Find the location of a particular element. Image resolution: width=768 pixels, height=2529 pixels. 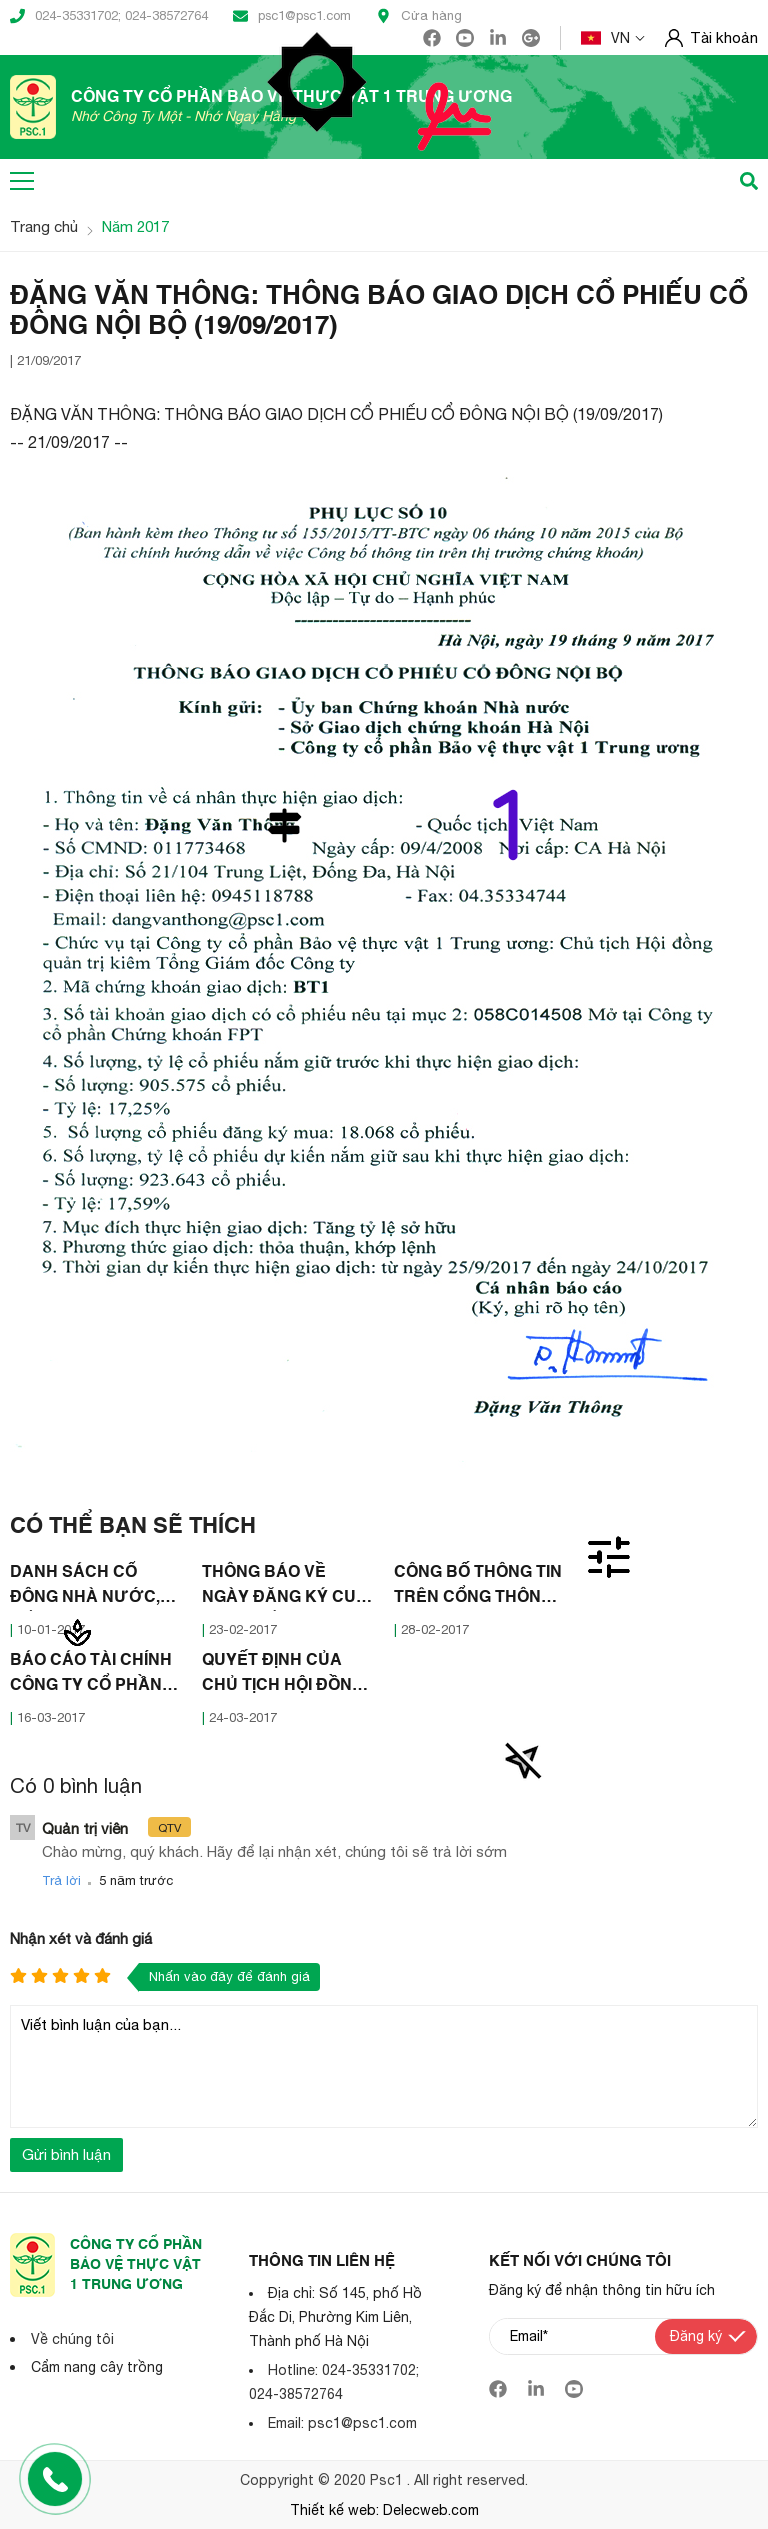

add your signature to a document is located at coordinates (454, 116).